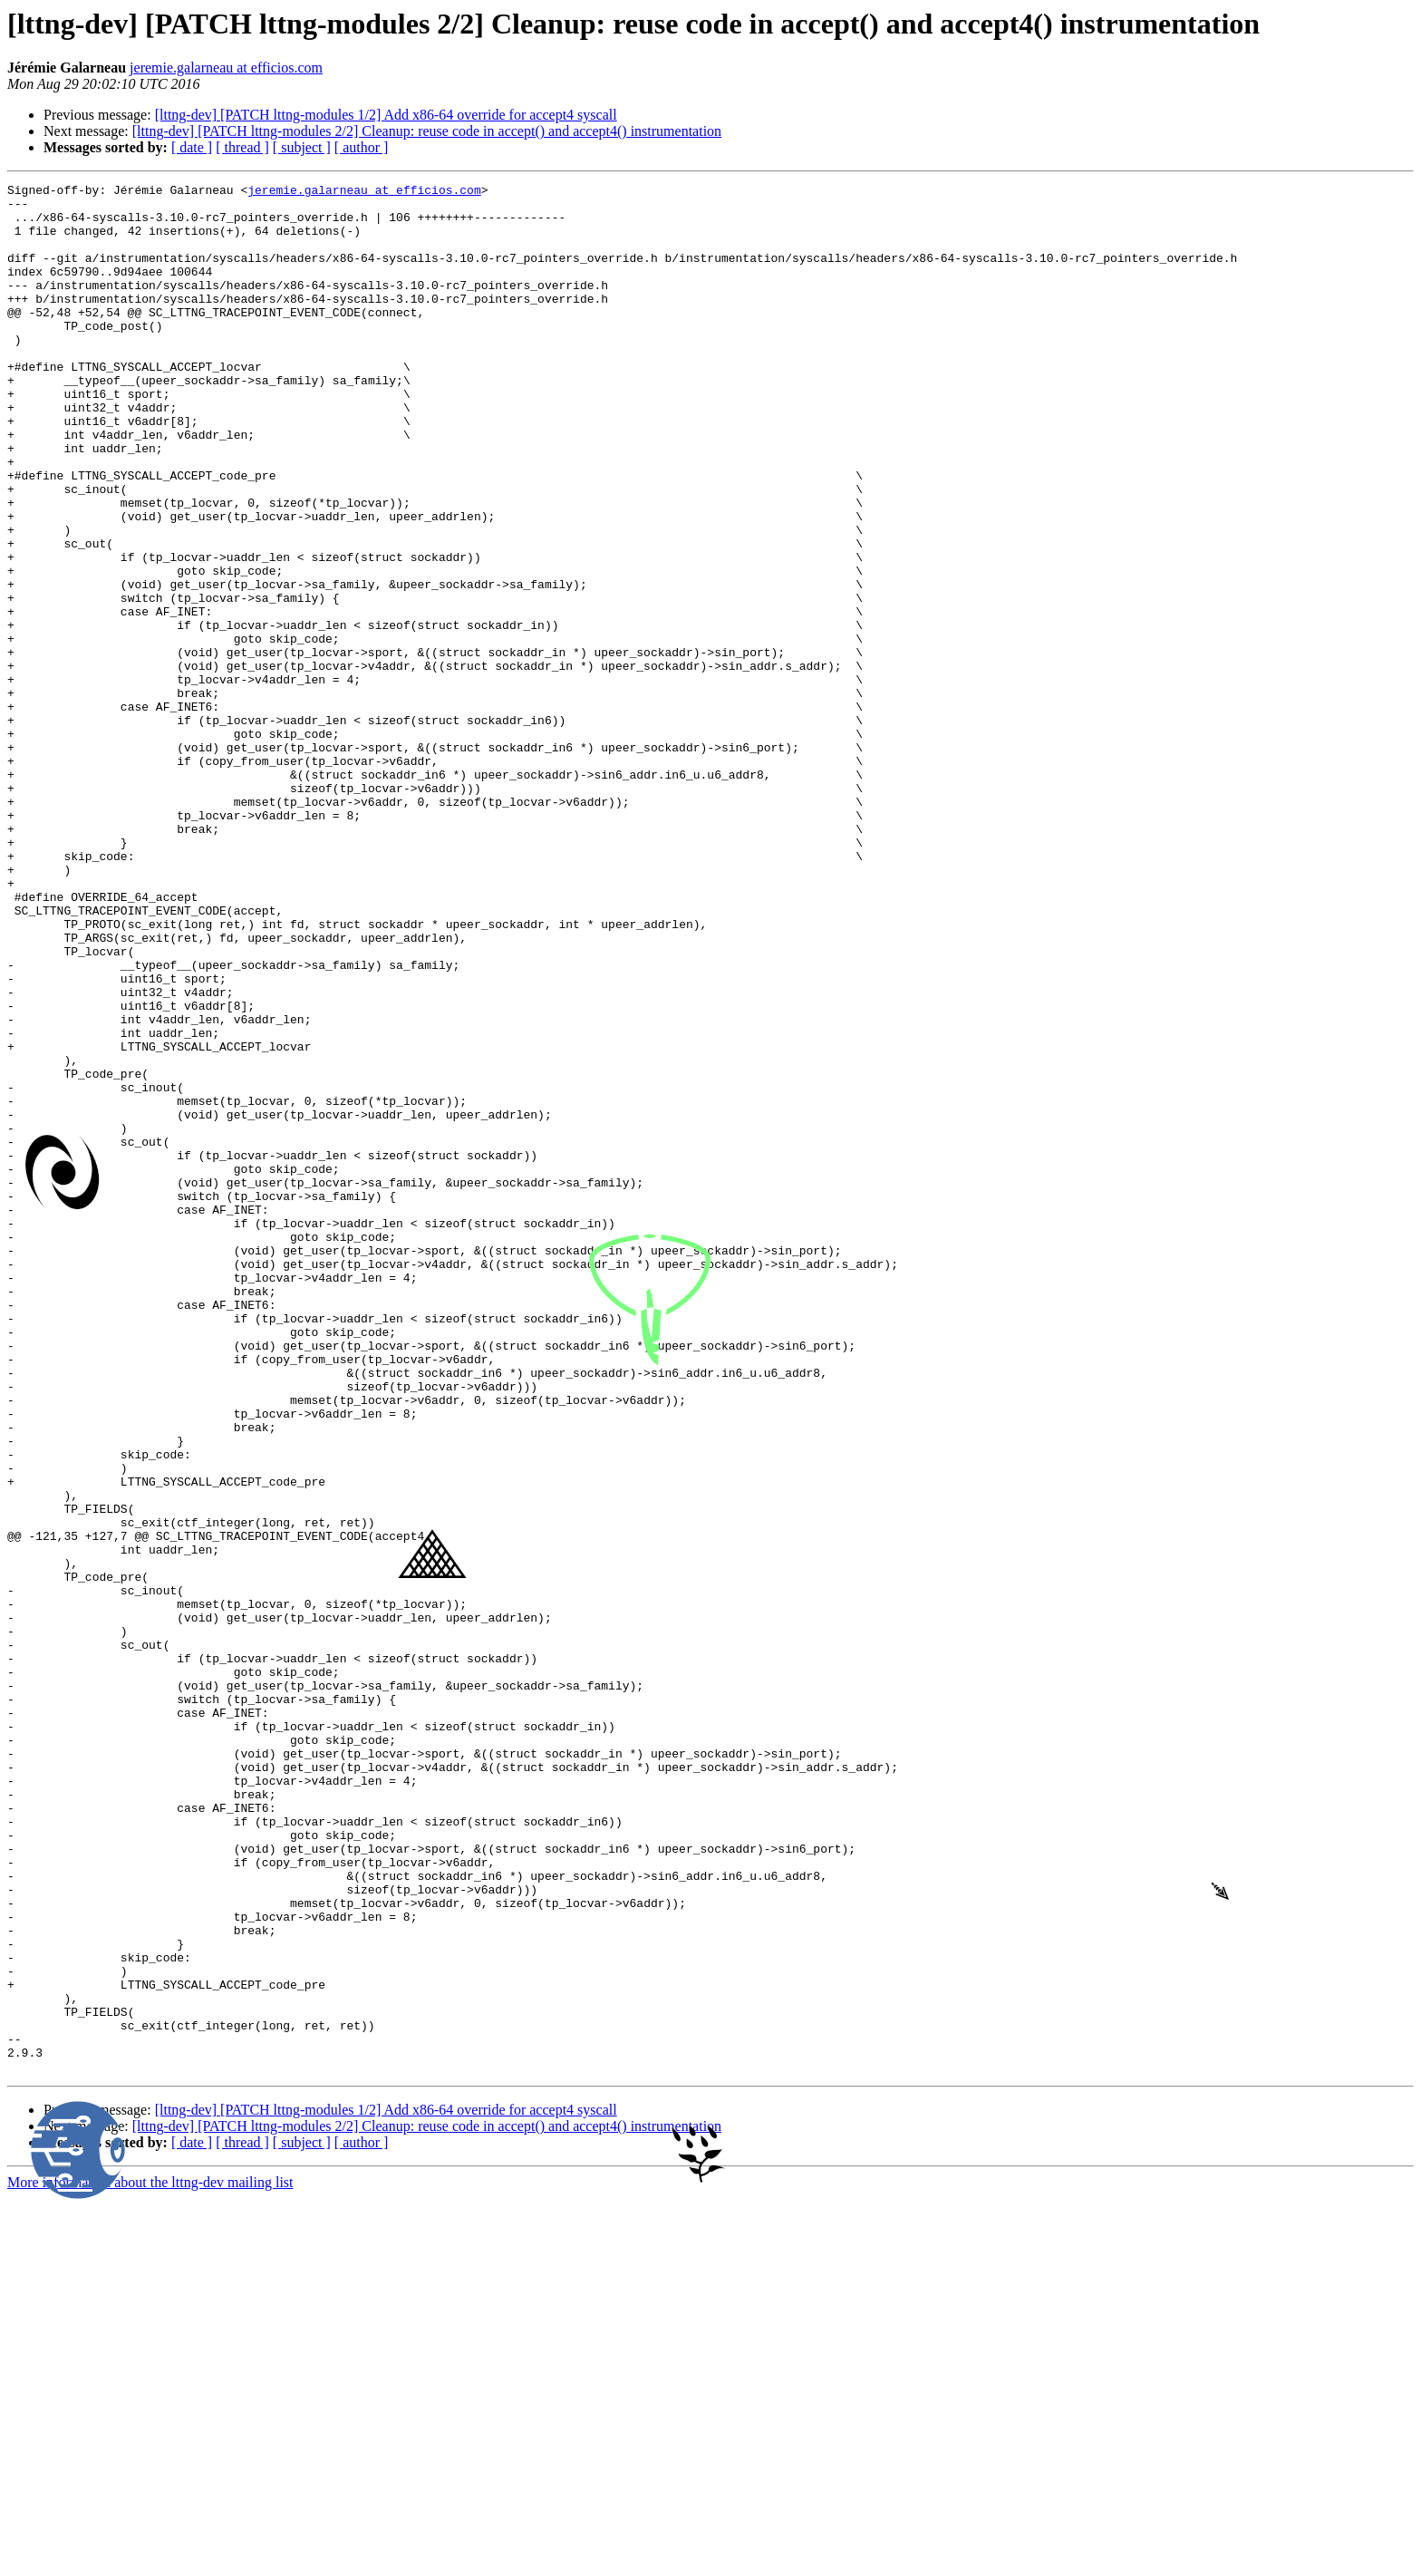 This screenshot has height=2576, width=1421. What do you see at coordinates (650, 1299) in the screenshot?
I see `equip a feather necklace accessory` at bounding box center [650, 1299].